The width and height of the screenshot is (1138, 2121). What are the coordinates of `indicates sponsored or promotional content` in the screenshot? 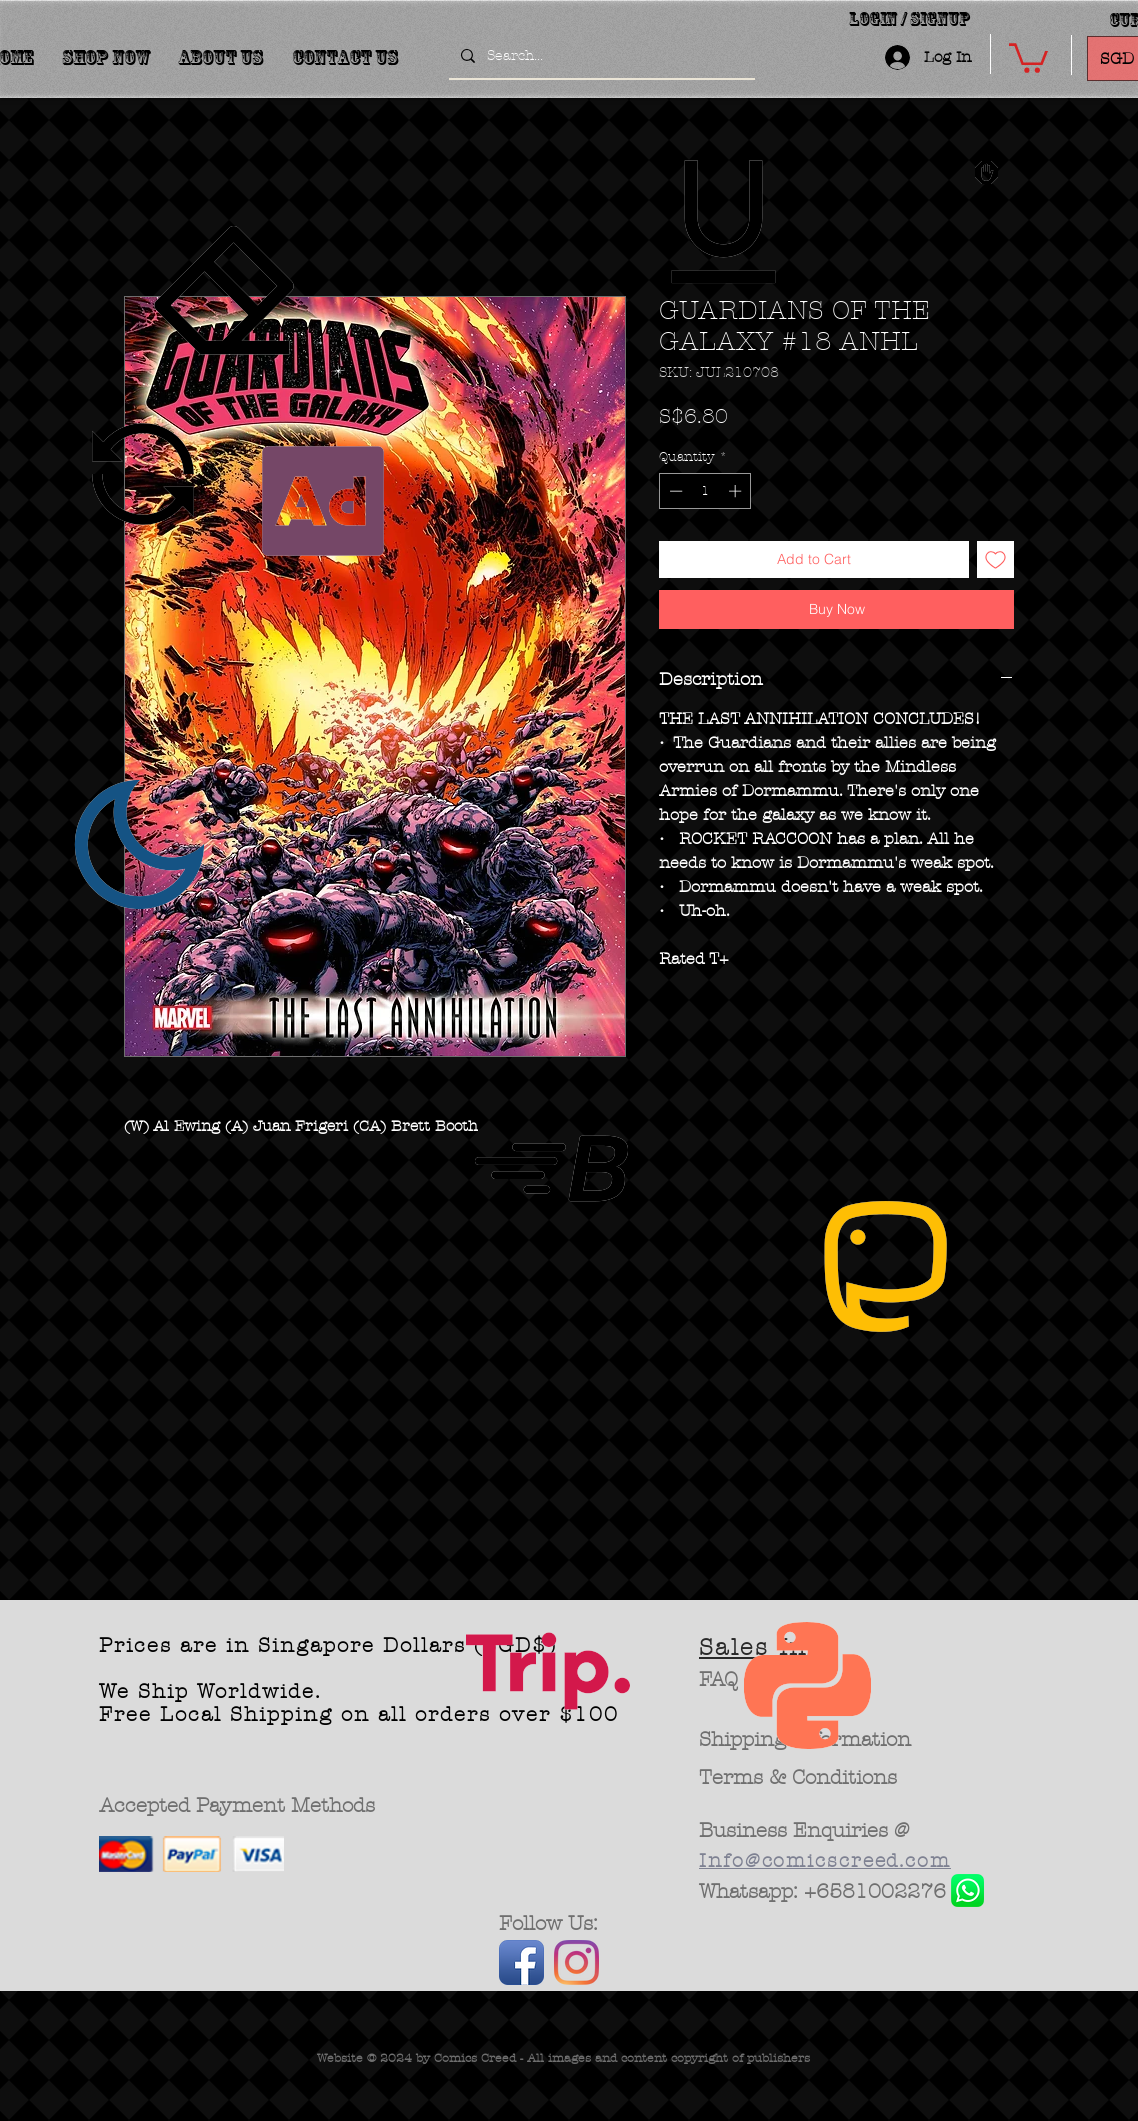 It's located at (323, 501).